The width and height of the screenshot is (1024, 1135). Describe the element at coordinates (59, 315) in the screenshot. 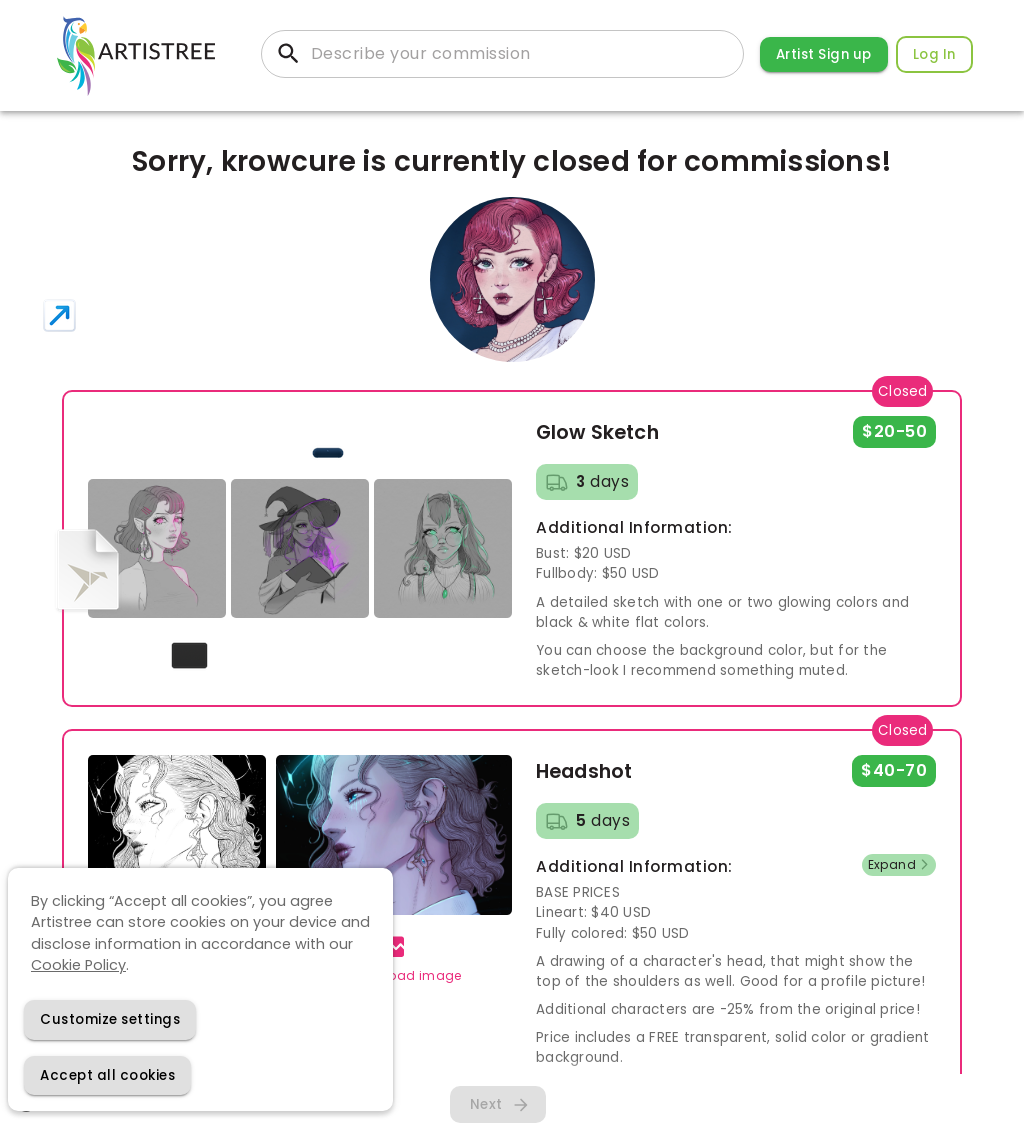

I see `indicates a shortcut to another file or application` at that location.